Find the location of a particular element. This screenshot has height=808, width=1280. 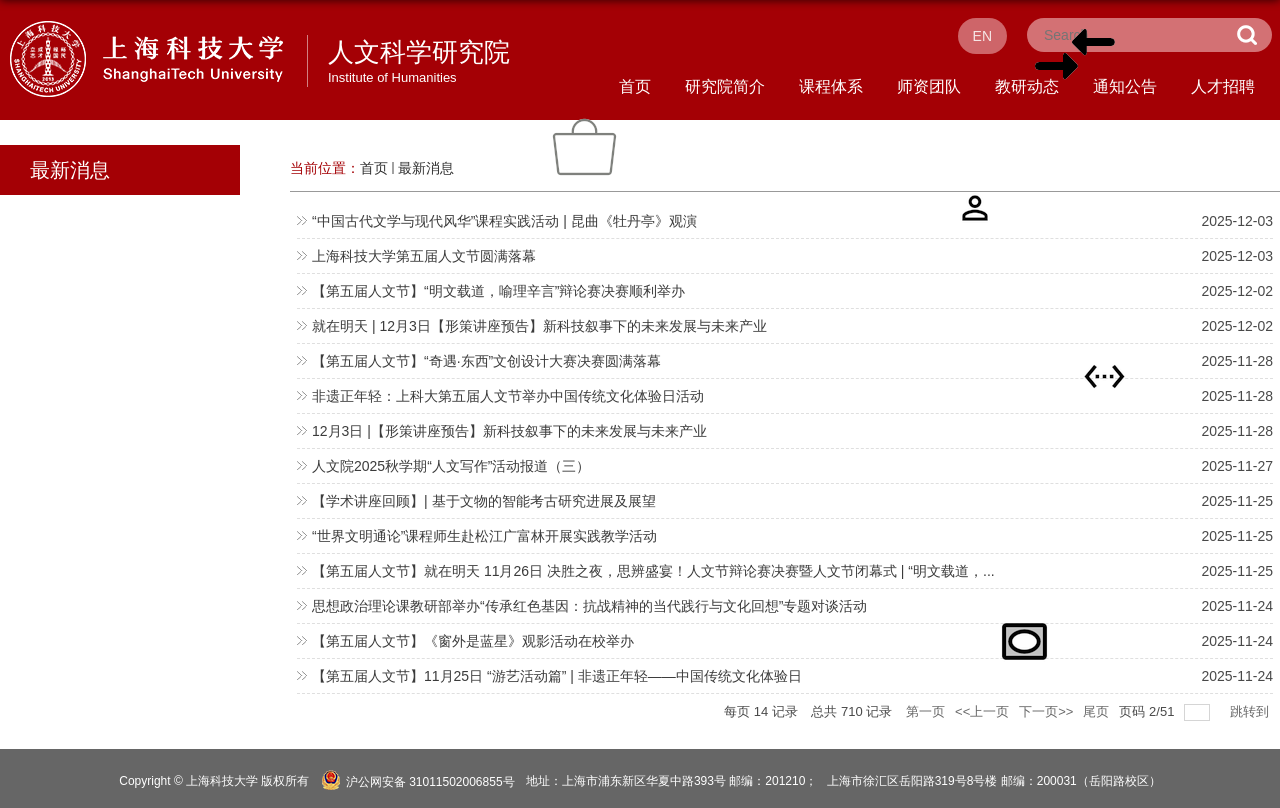

compare two items or options is located at coordinates (1075, 54).